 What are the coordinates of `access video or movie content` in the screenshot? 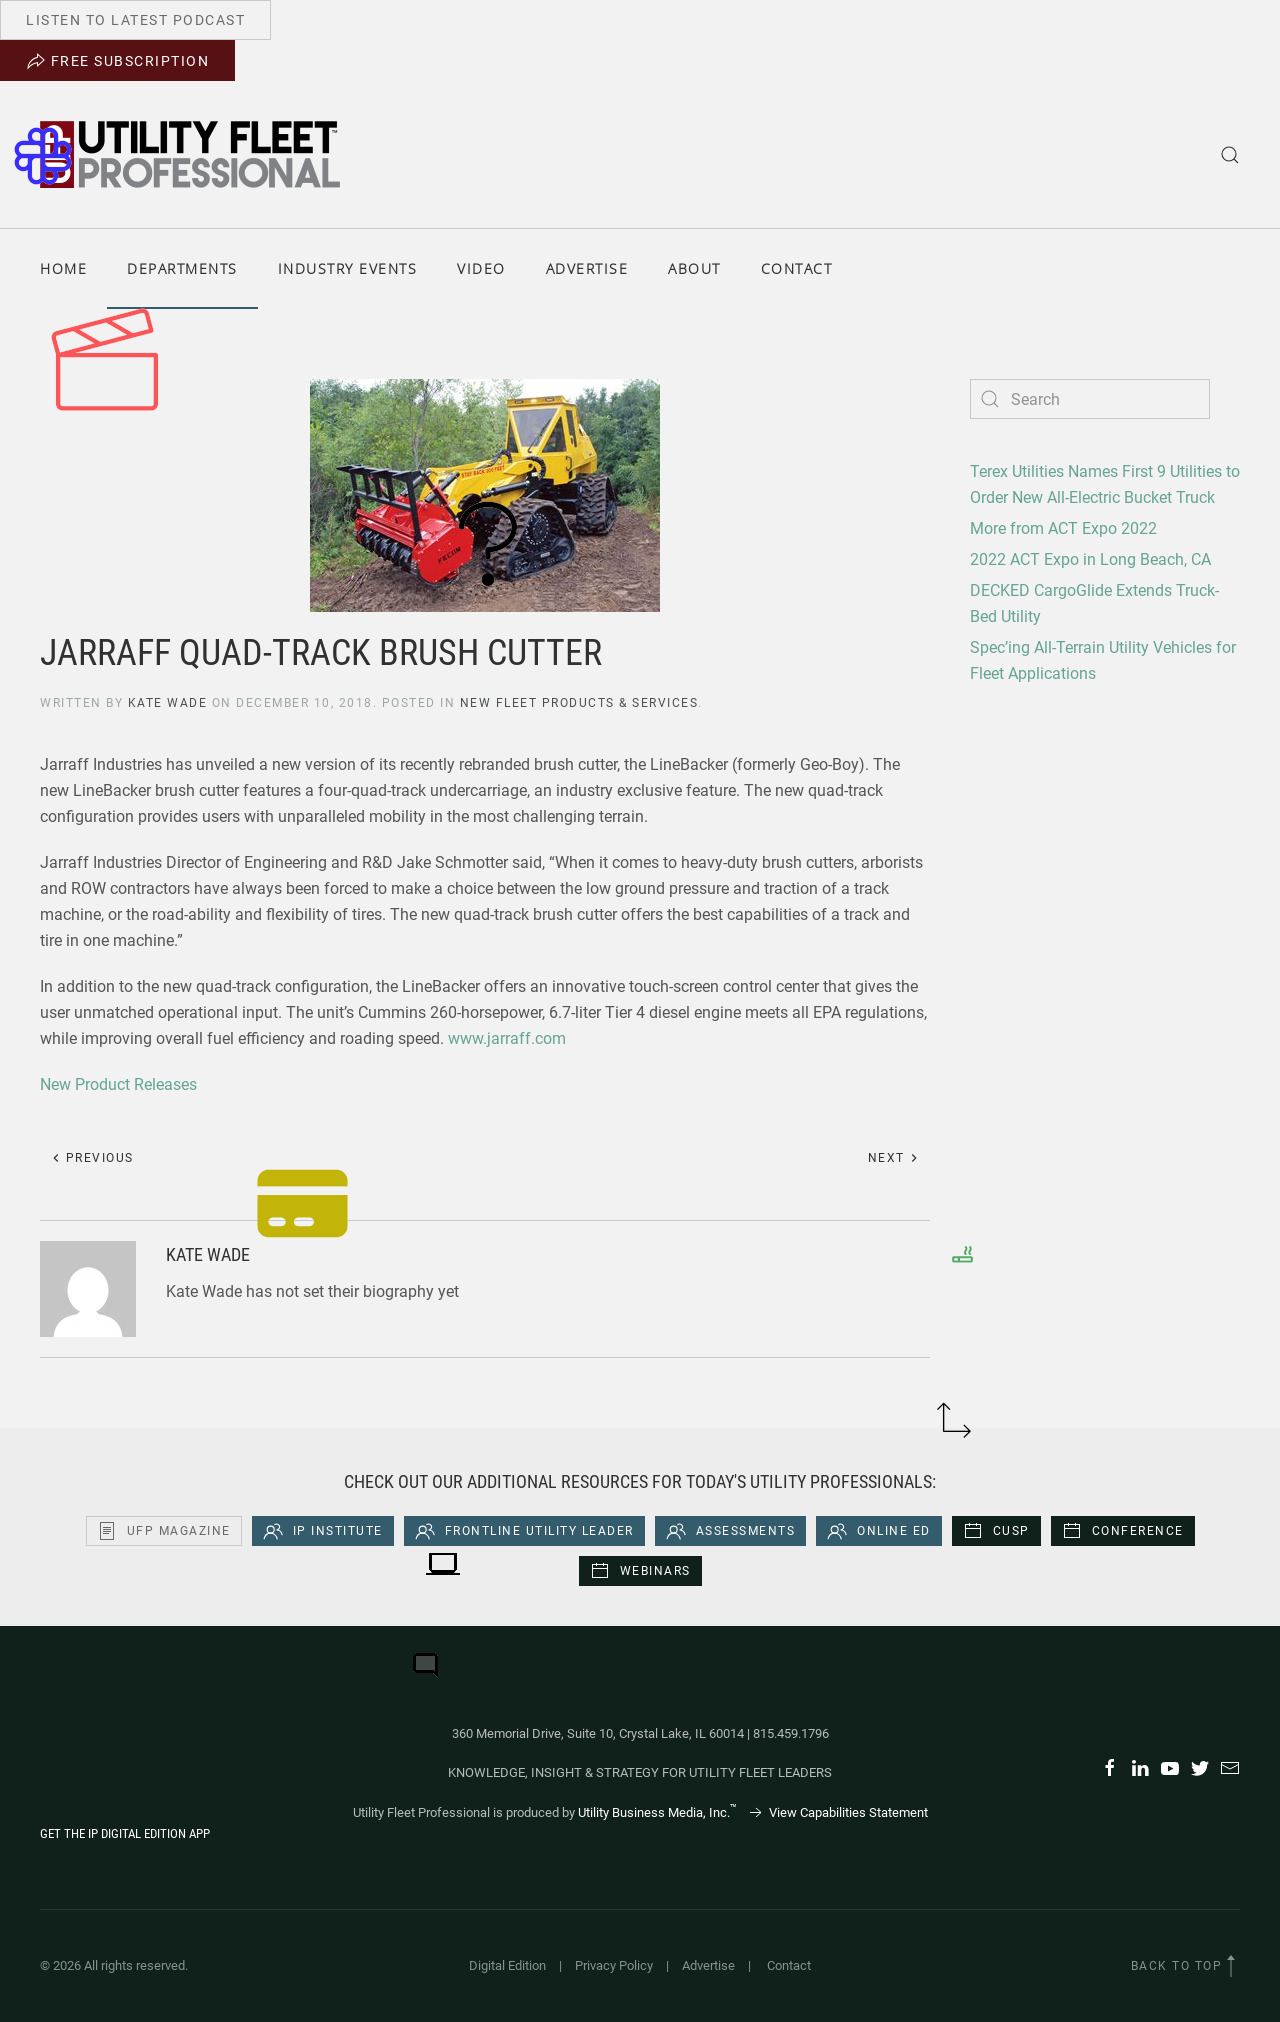 It's located at (107, 364).